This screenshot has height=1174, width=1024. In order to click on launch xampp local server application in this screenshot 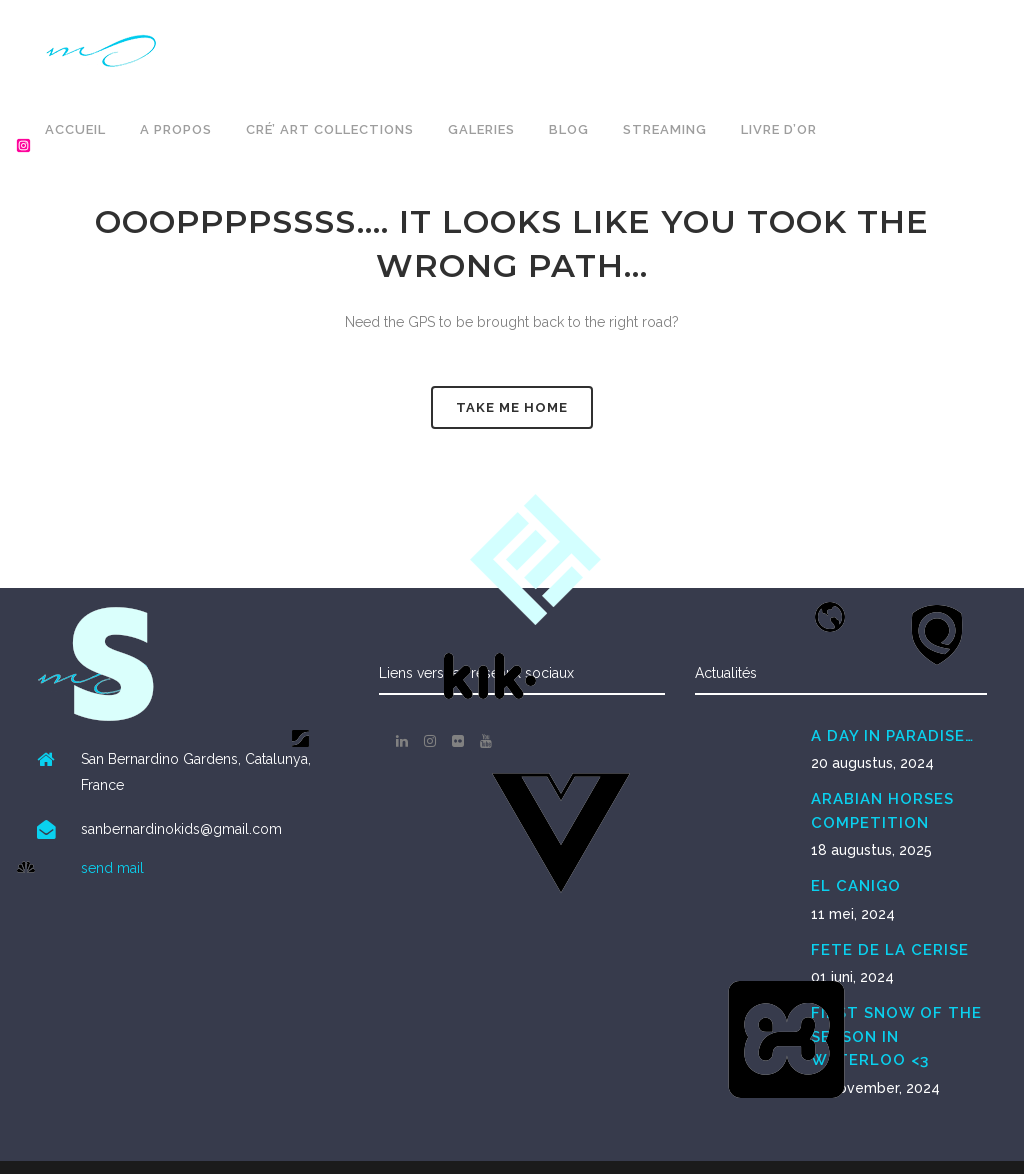, I will do `click(786, 1039)`.